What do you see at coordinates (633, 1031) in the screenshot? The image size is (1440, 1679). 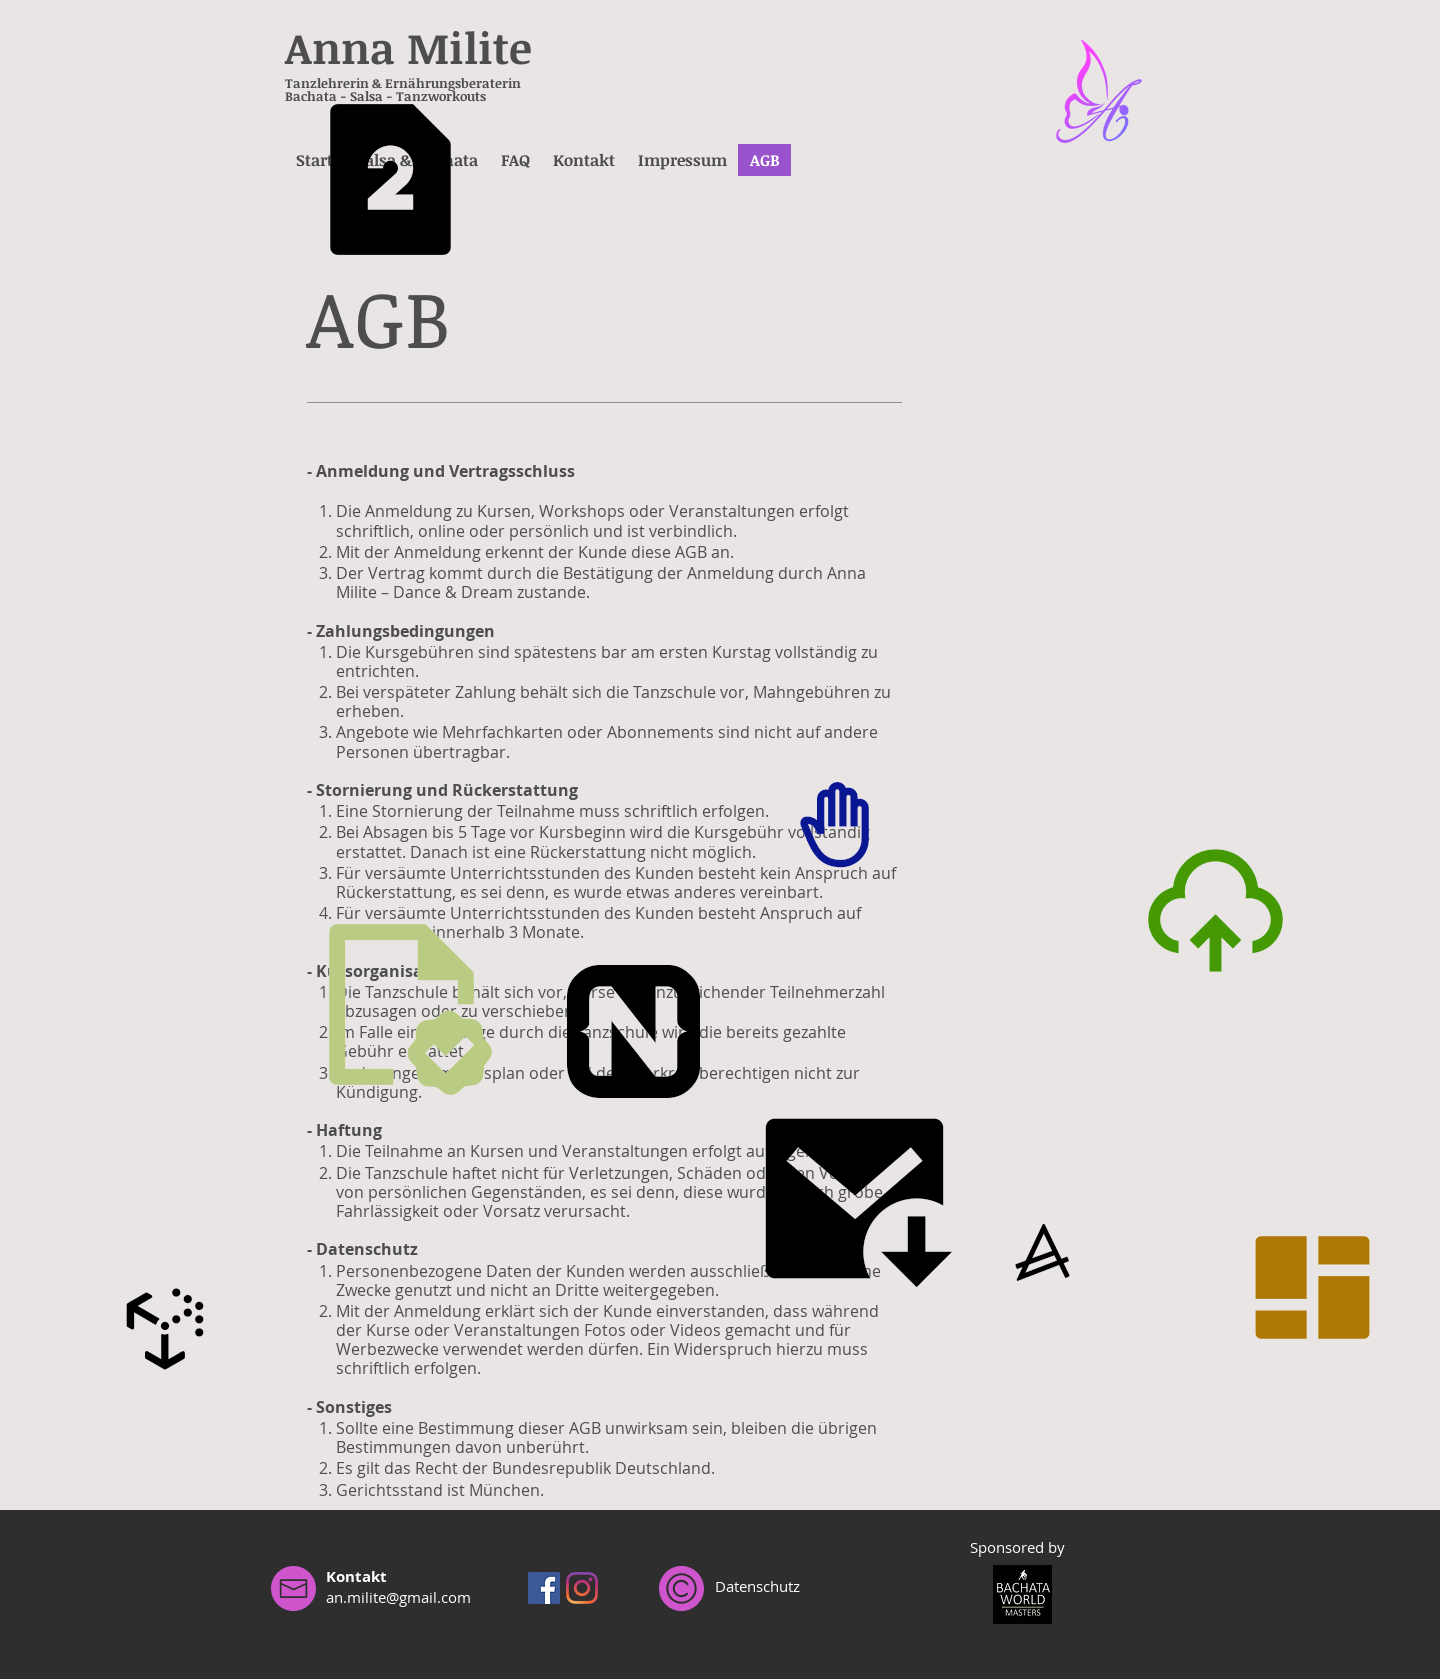 I see `nativescript app or framework logo` at bounding box center [633, 1031].